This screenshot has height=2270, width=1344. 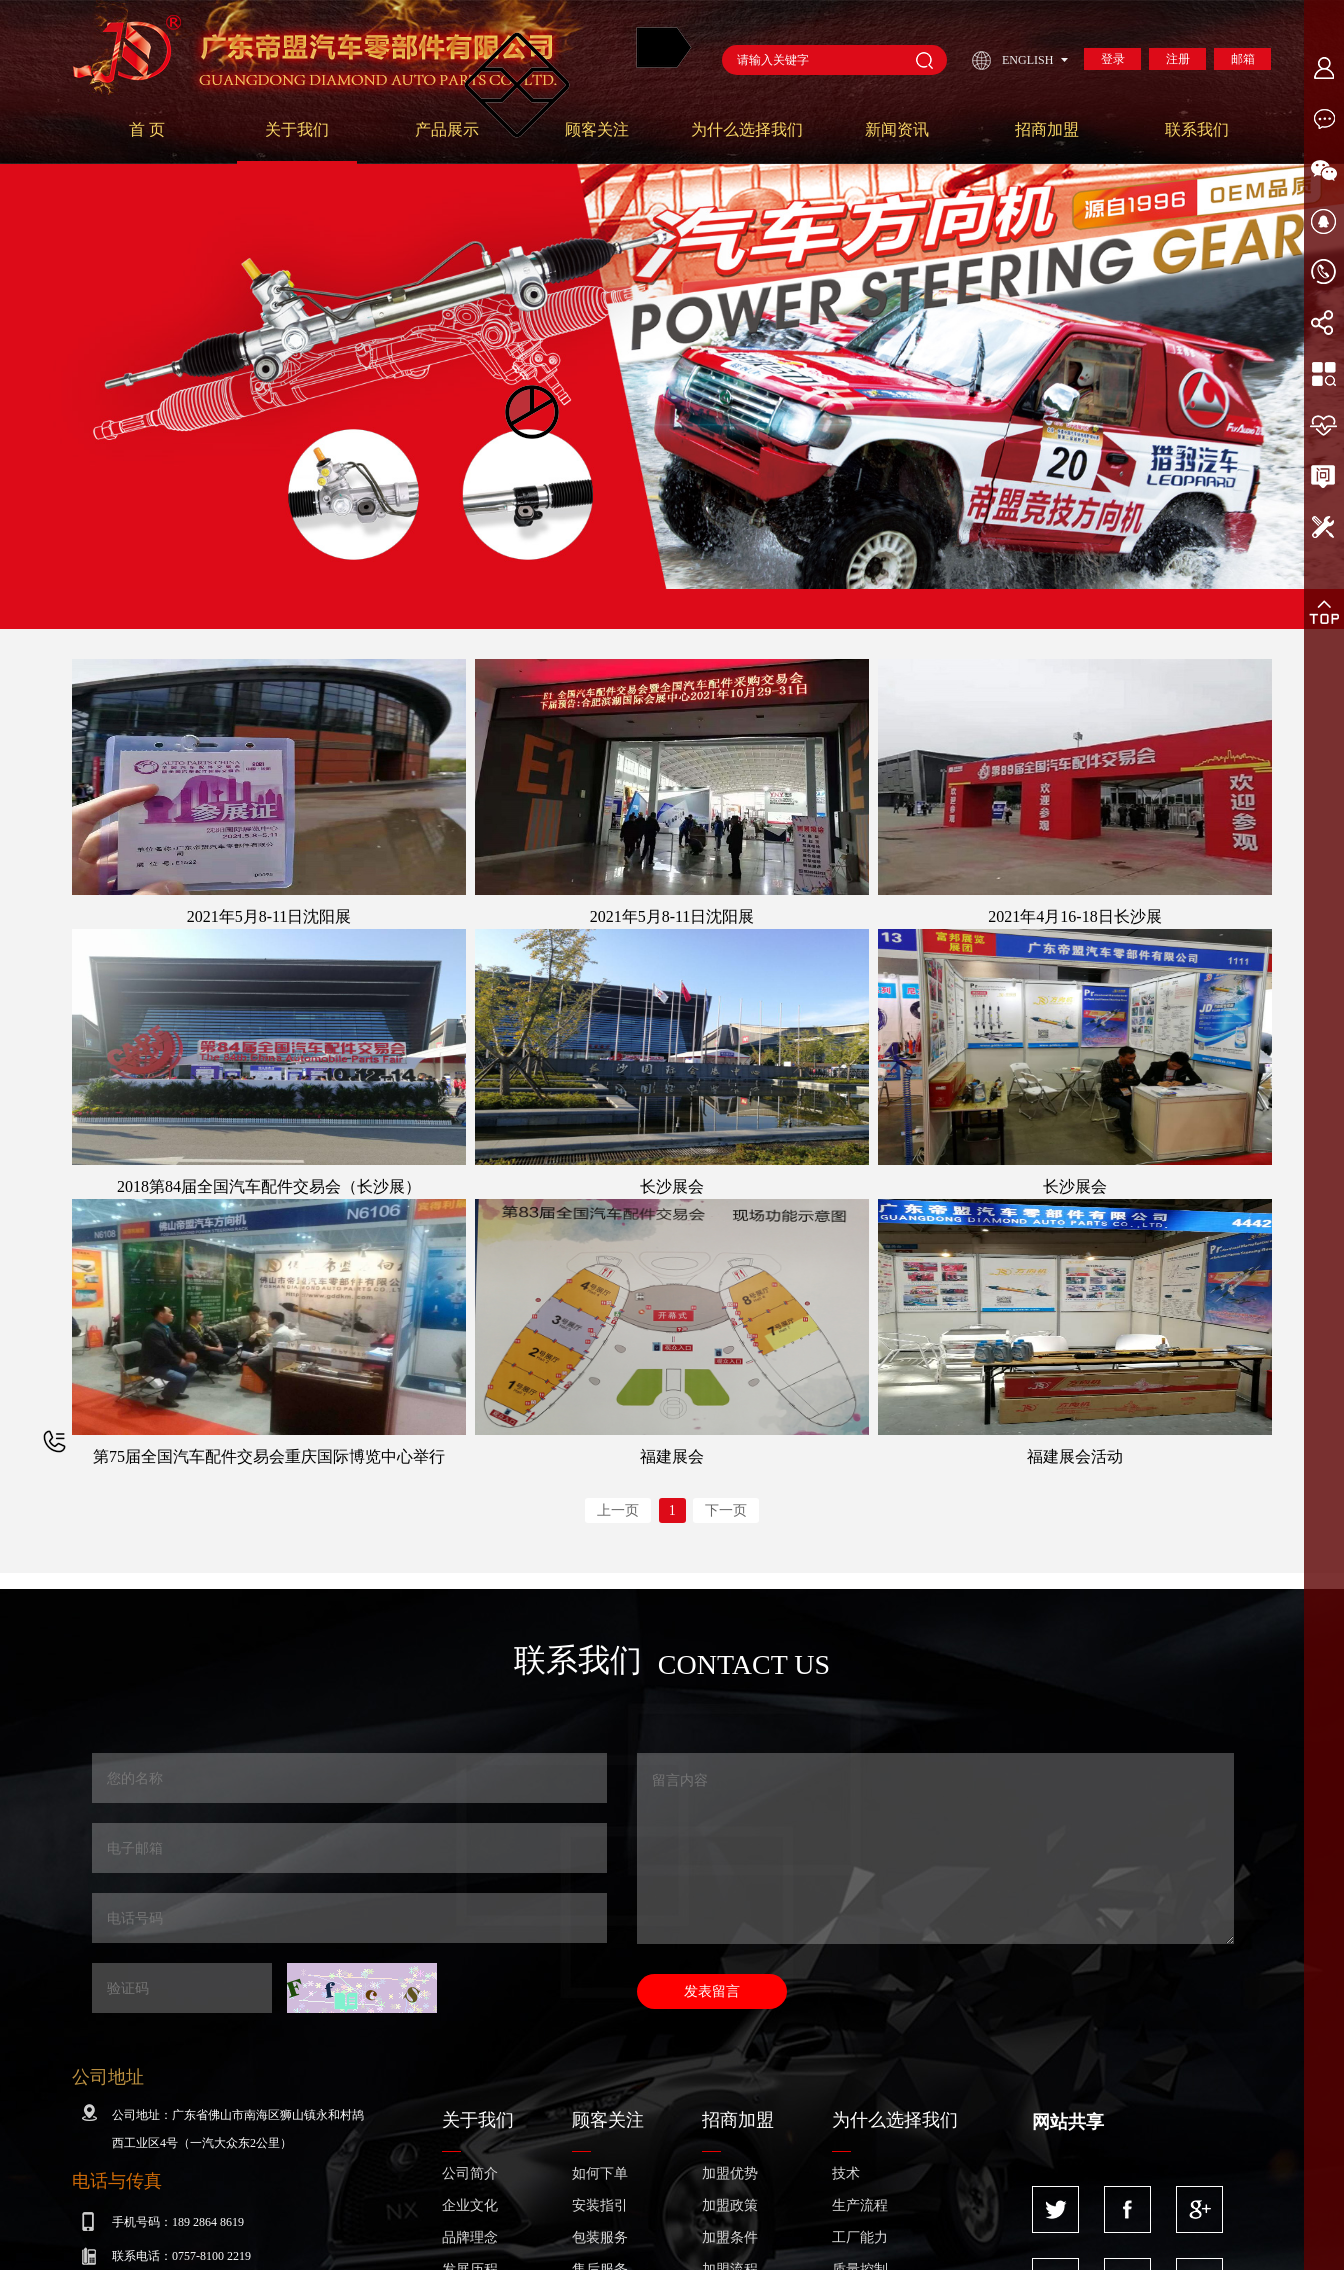 What do you see at coordinates (55, 1441) in the screenshot?
I see `view contact list or phone directory` at bounding box center [55, 1441].